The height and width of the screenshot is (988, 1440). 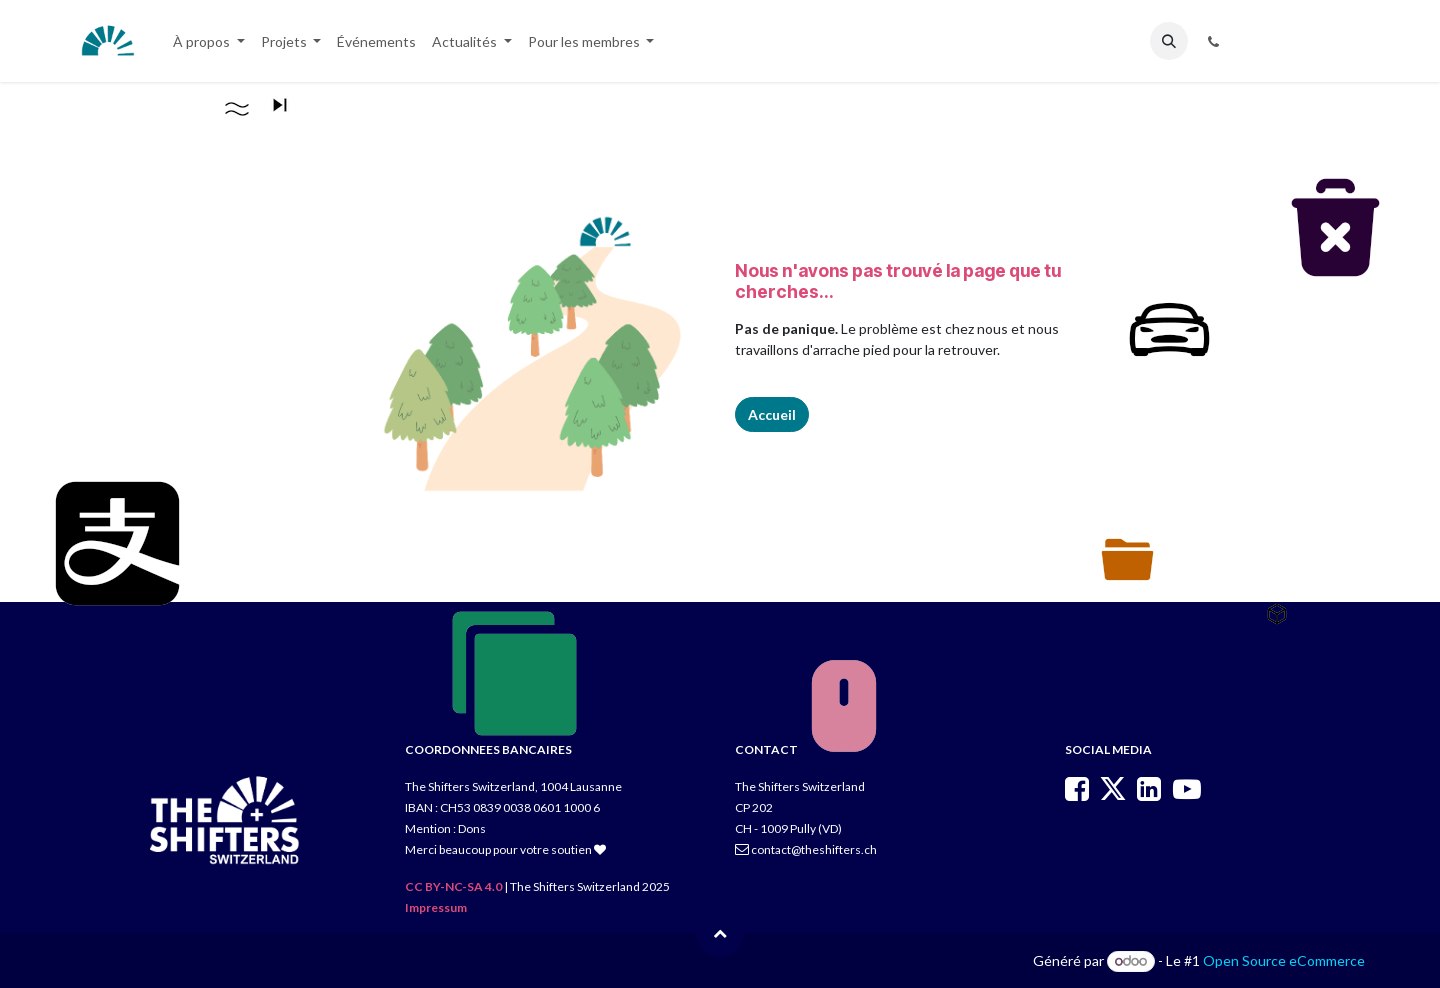 I want to click on permanently delete item, so click(x=1335, y=227).